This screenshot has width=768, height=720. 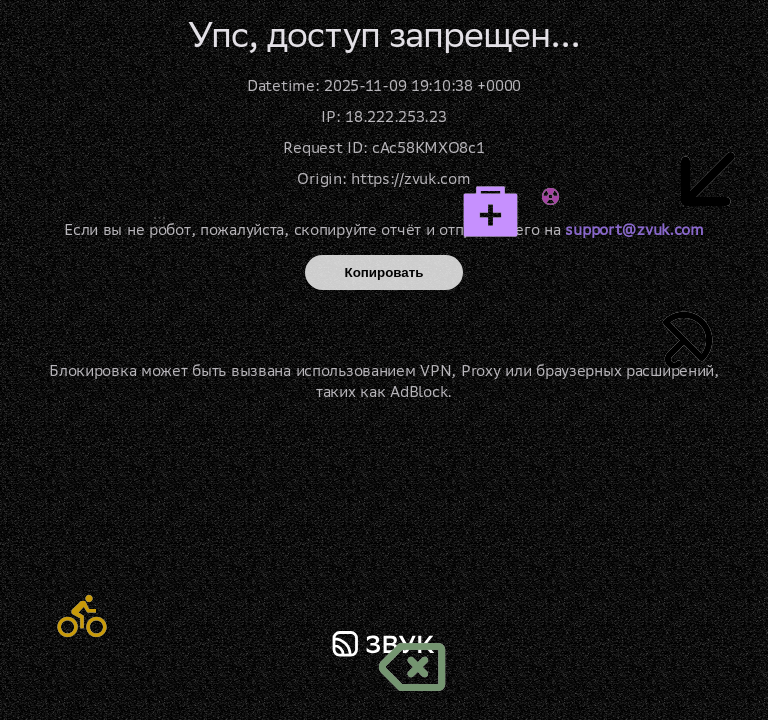 What do you see at coordinates (159, 222) in the screenshot?
I see `open app drawer or launcher` at bounding box center [159, 222].